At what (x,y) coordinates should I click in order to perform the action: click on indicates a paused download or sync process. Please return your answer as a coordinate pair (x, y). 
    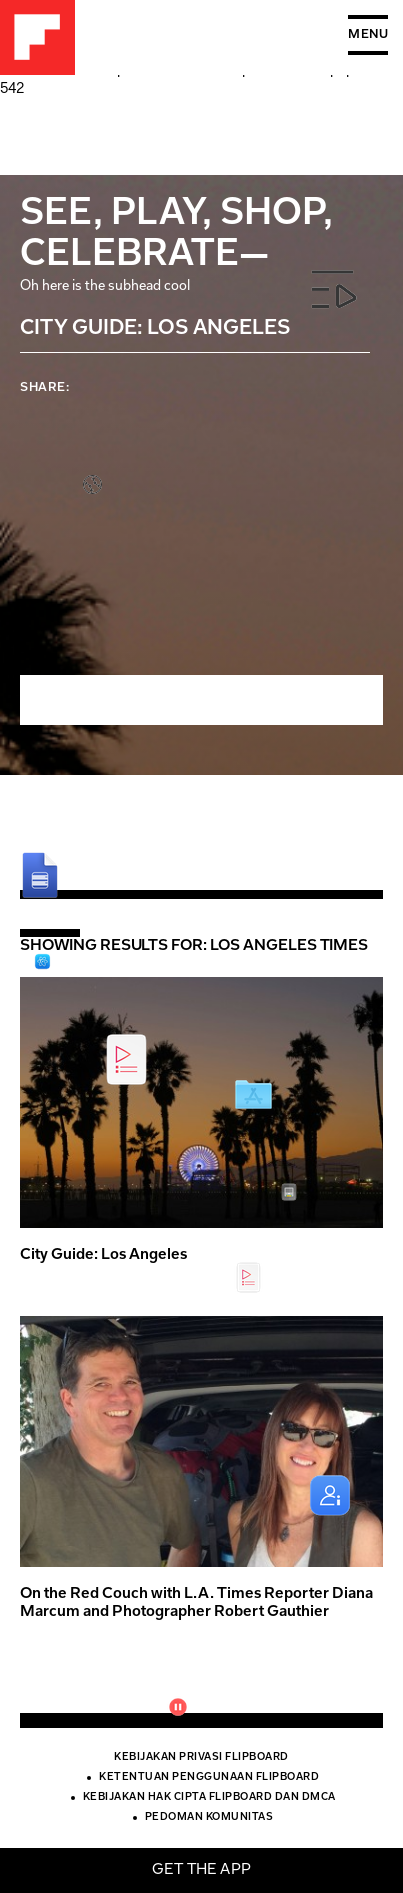
    Looking at the image, I should click on (178, 1707).